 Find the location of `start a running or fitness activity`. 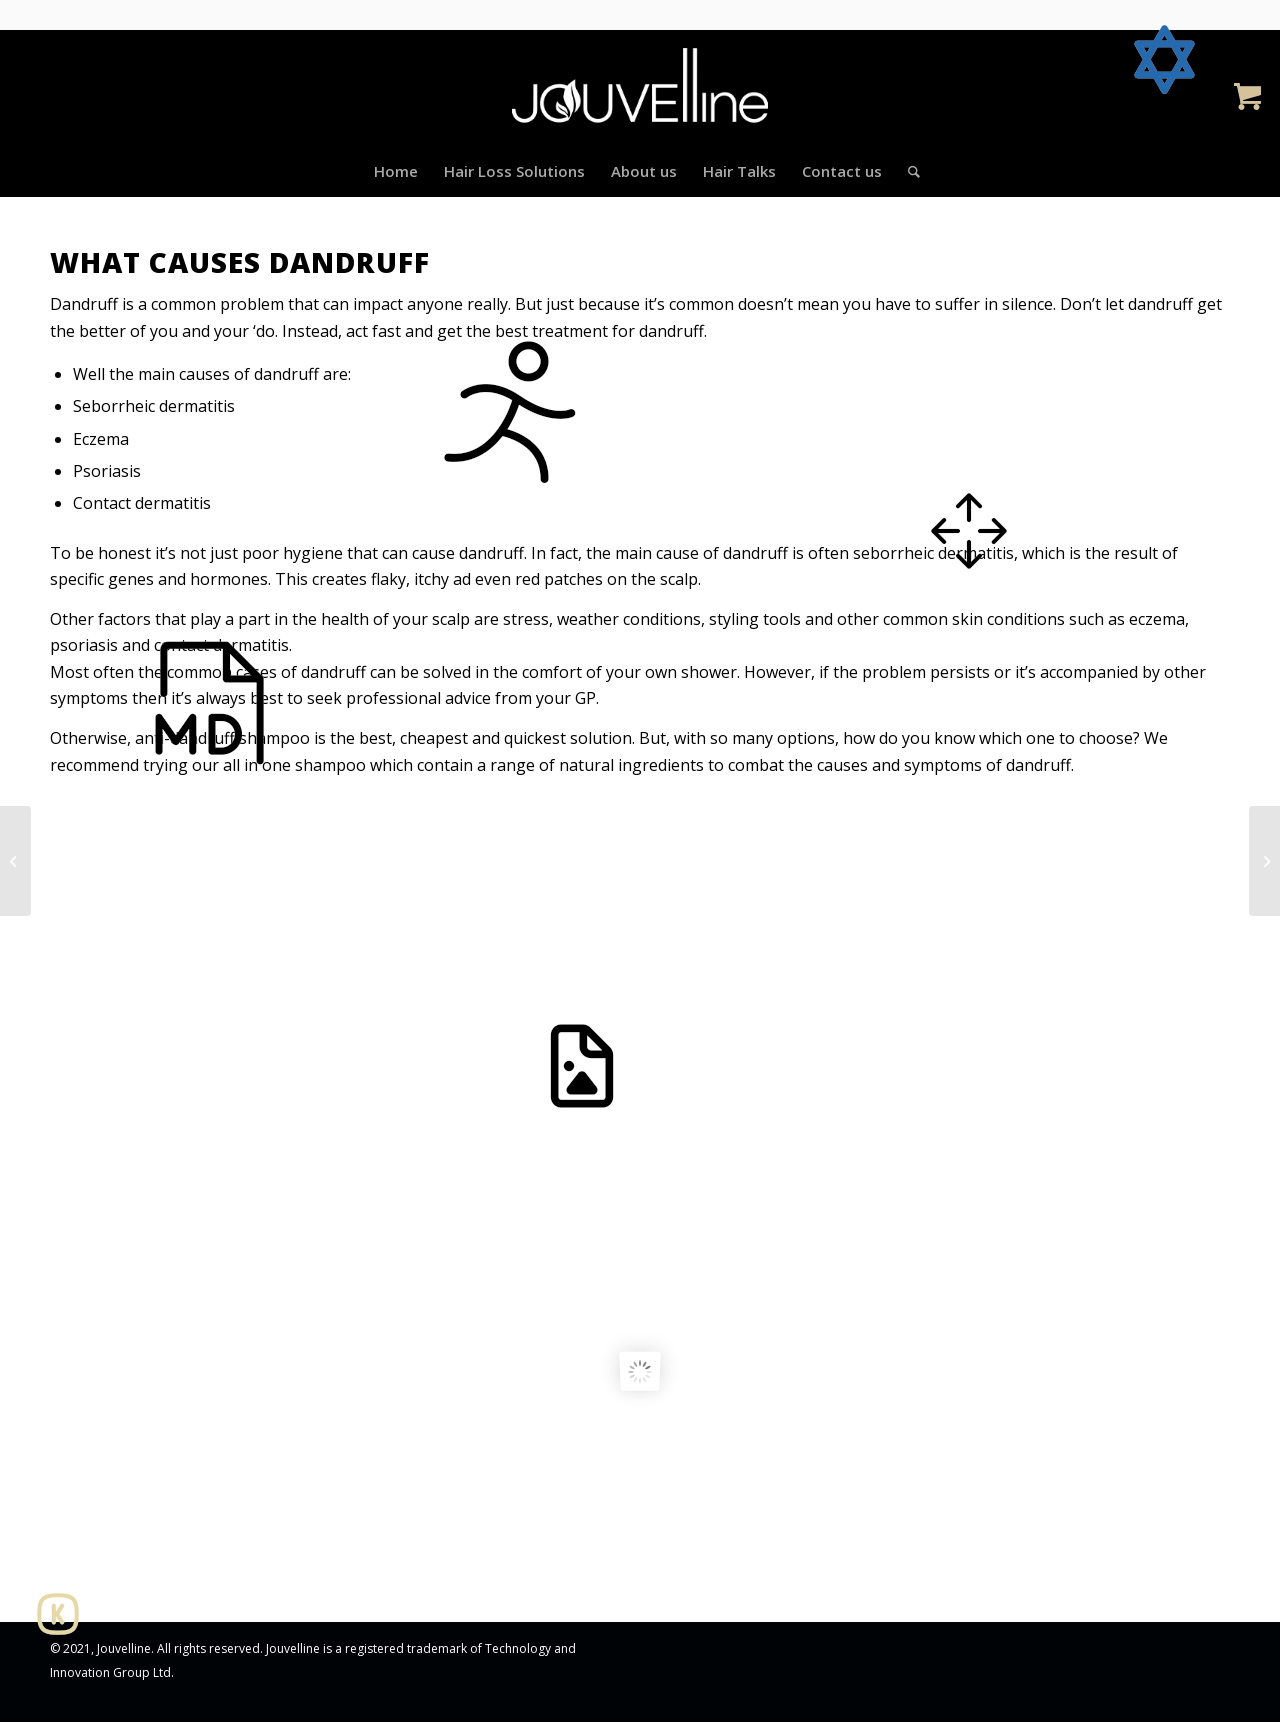

start a running or fitness activity is located at coordinates (512, 409).